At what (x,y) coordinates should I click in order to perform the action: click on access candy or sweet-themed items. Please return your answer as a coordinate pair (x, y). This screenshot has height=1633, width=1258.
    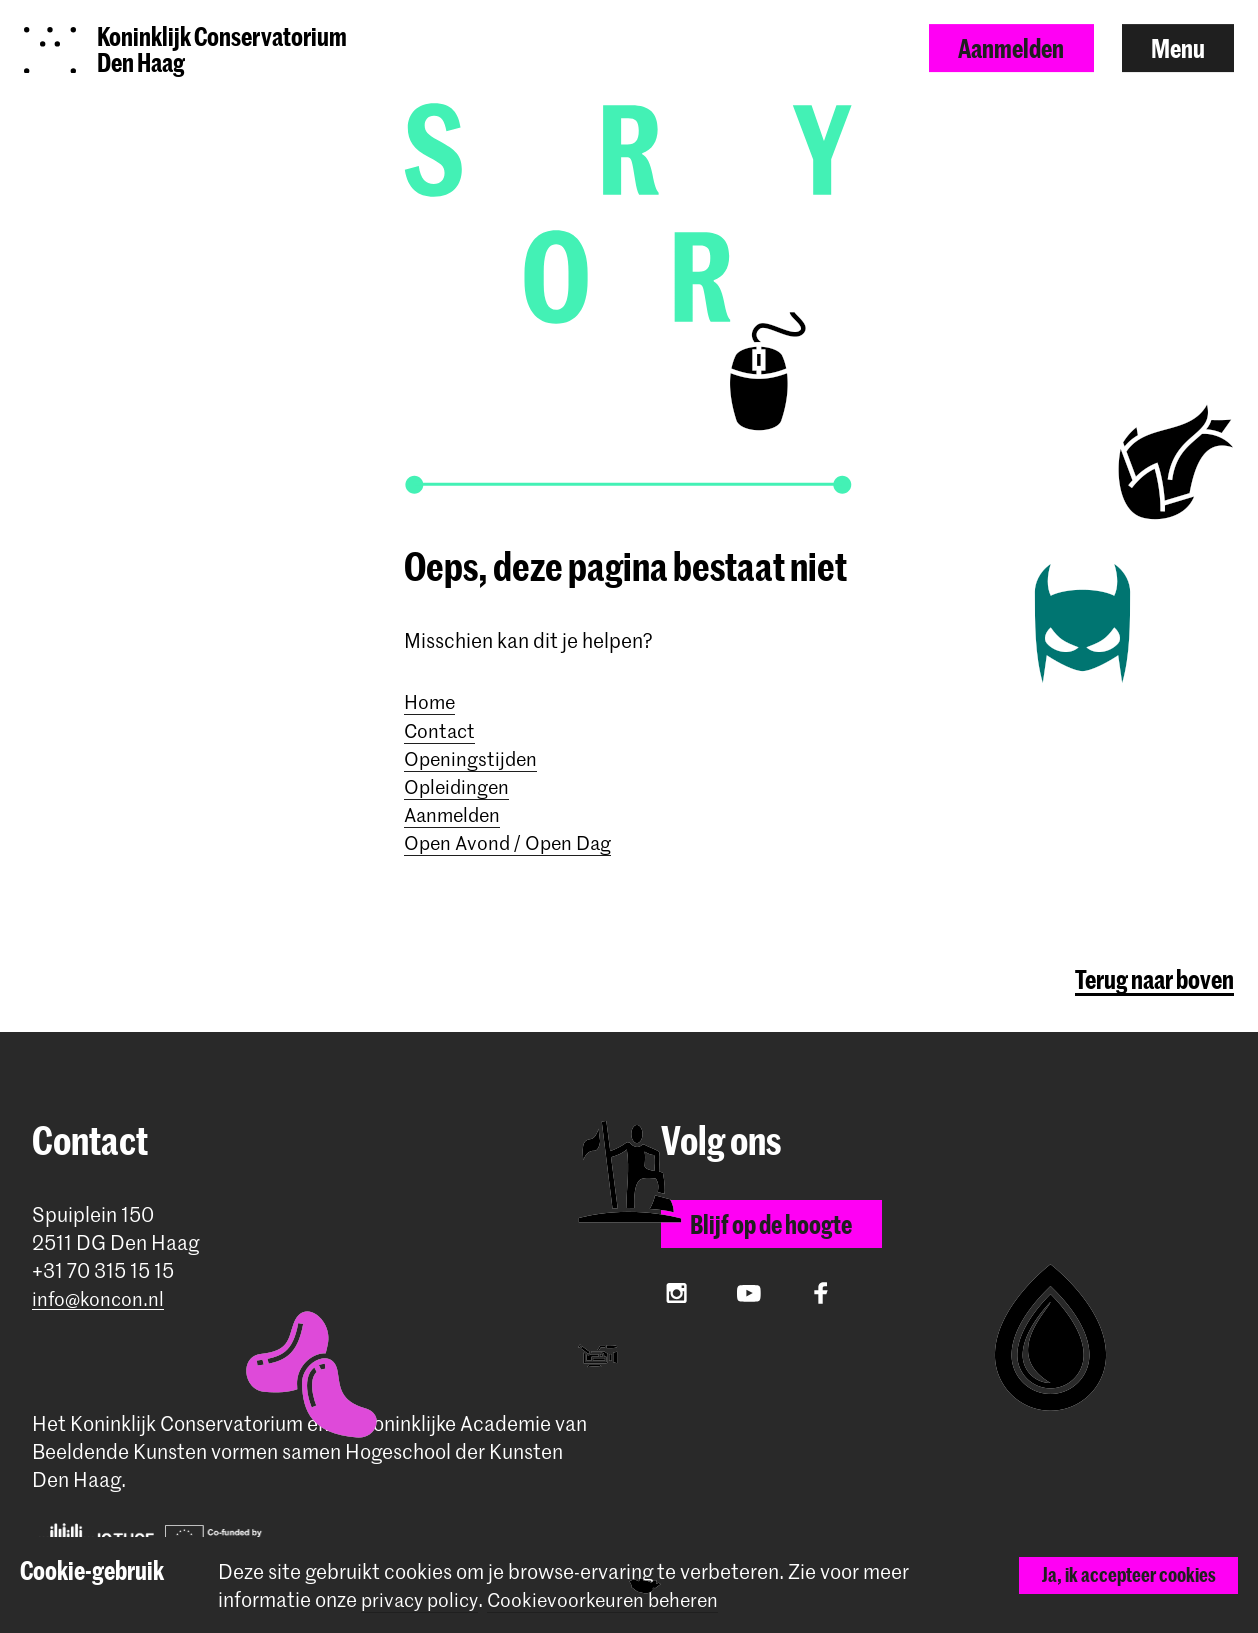
    Looking at the image, I should click on (311, 1374).